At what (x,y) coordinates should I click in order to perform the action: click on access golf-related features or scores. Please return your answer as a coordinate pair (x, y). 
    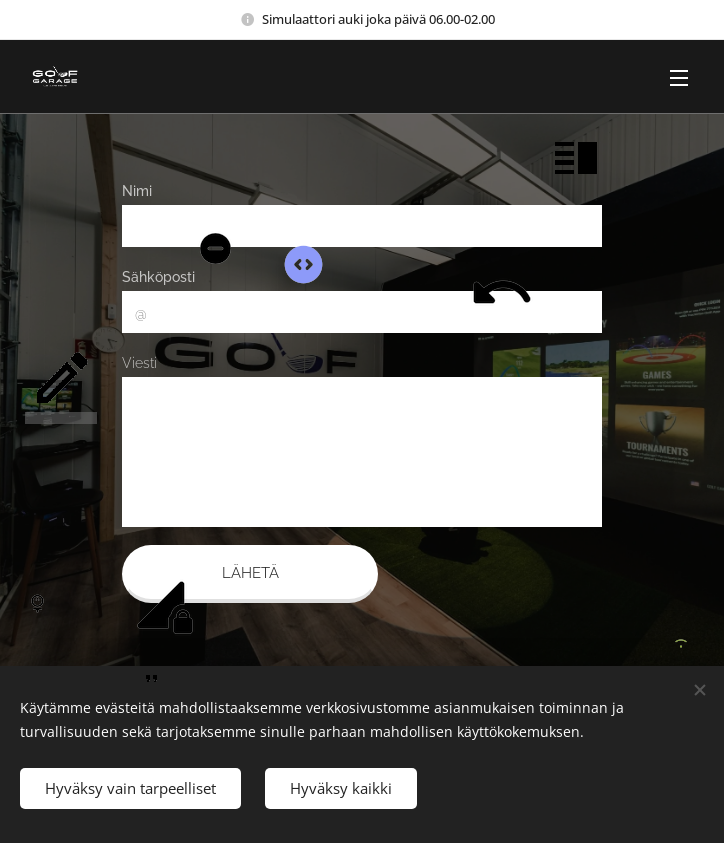
    Looking at the image, I should click on (37, 603).